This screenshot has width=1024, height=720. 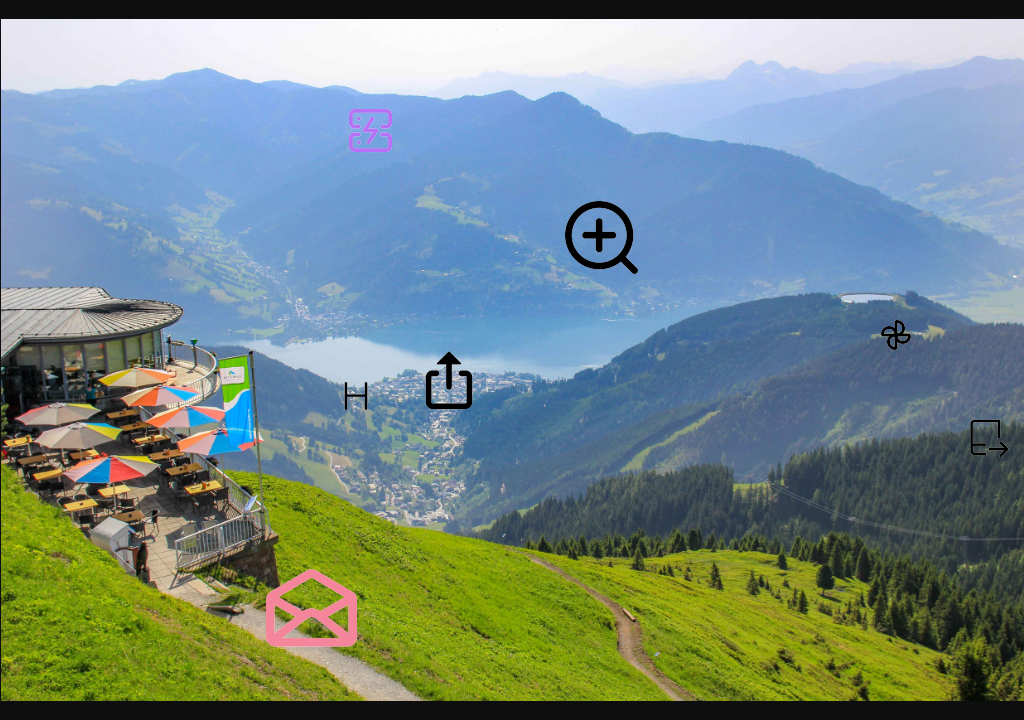 I want to click on open google photos, so click(x=896, y=335).